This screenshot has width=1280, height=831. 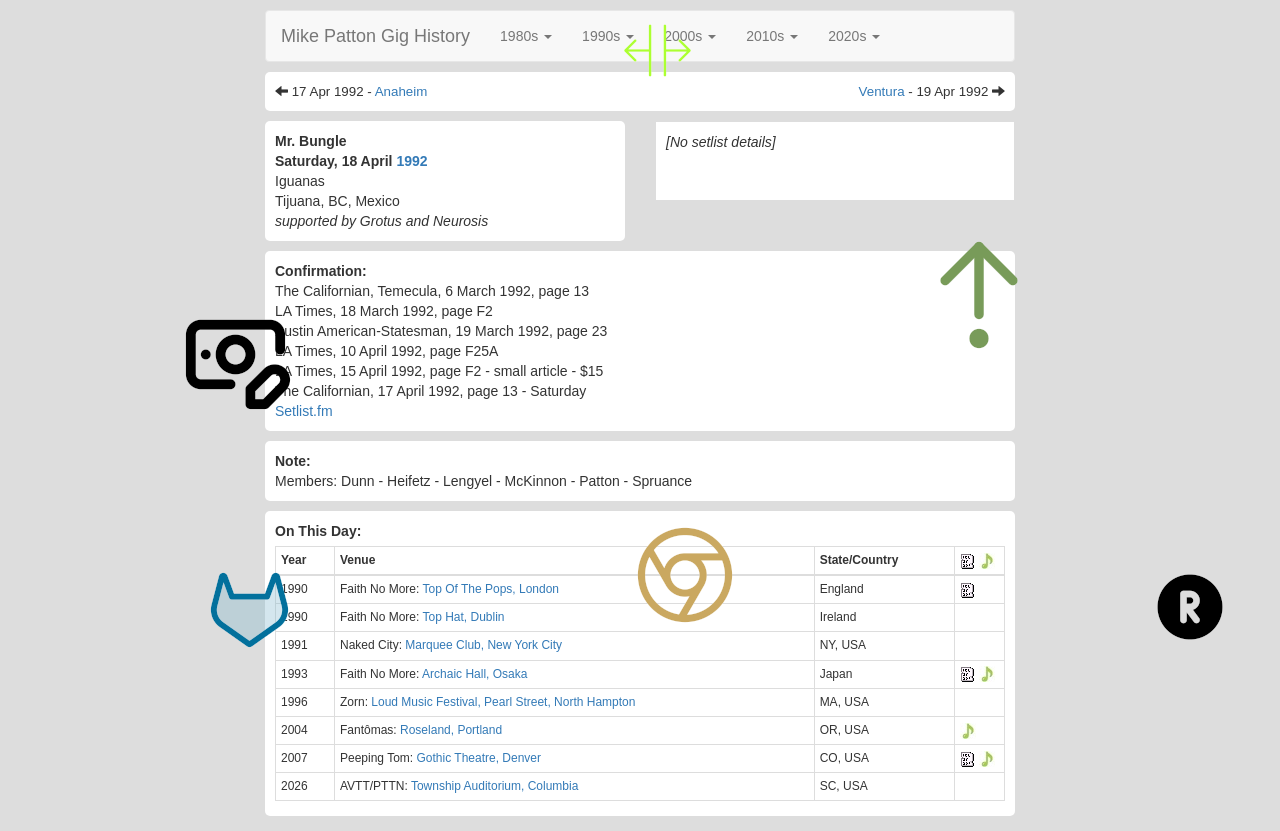 I want to click on indicates a registered trademark symbol, so click(x=1190, y=607).